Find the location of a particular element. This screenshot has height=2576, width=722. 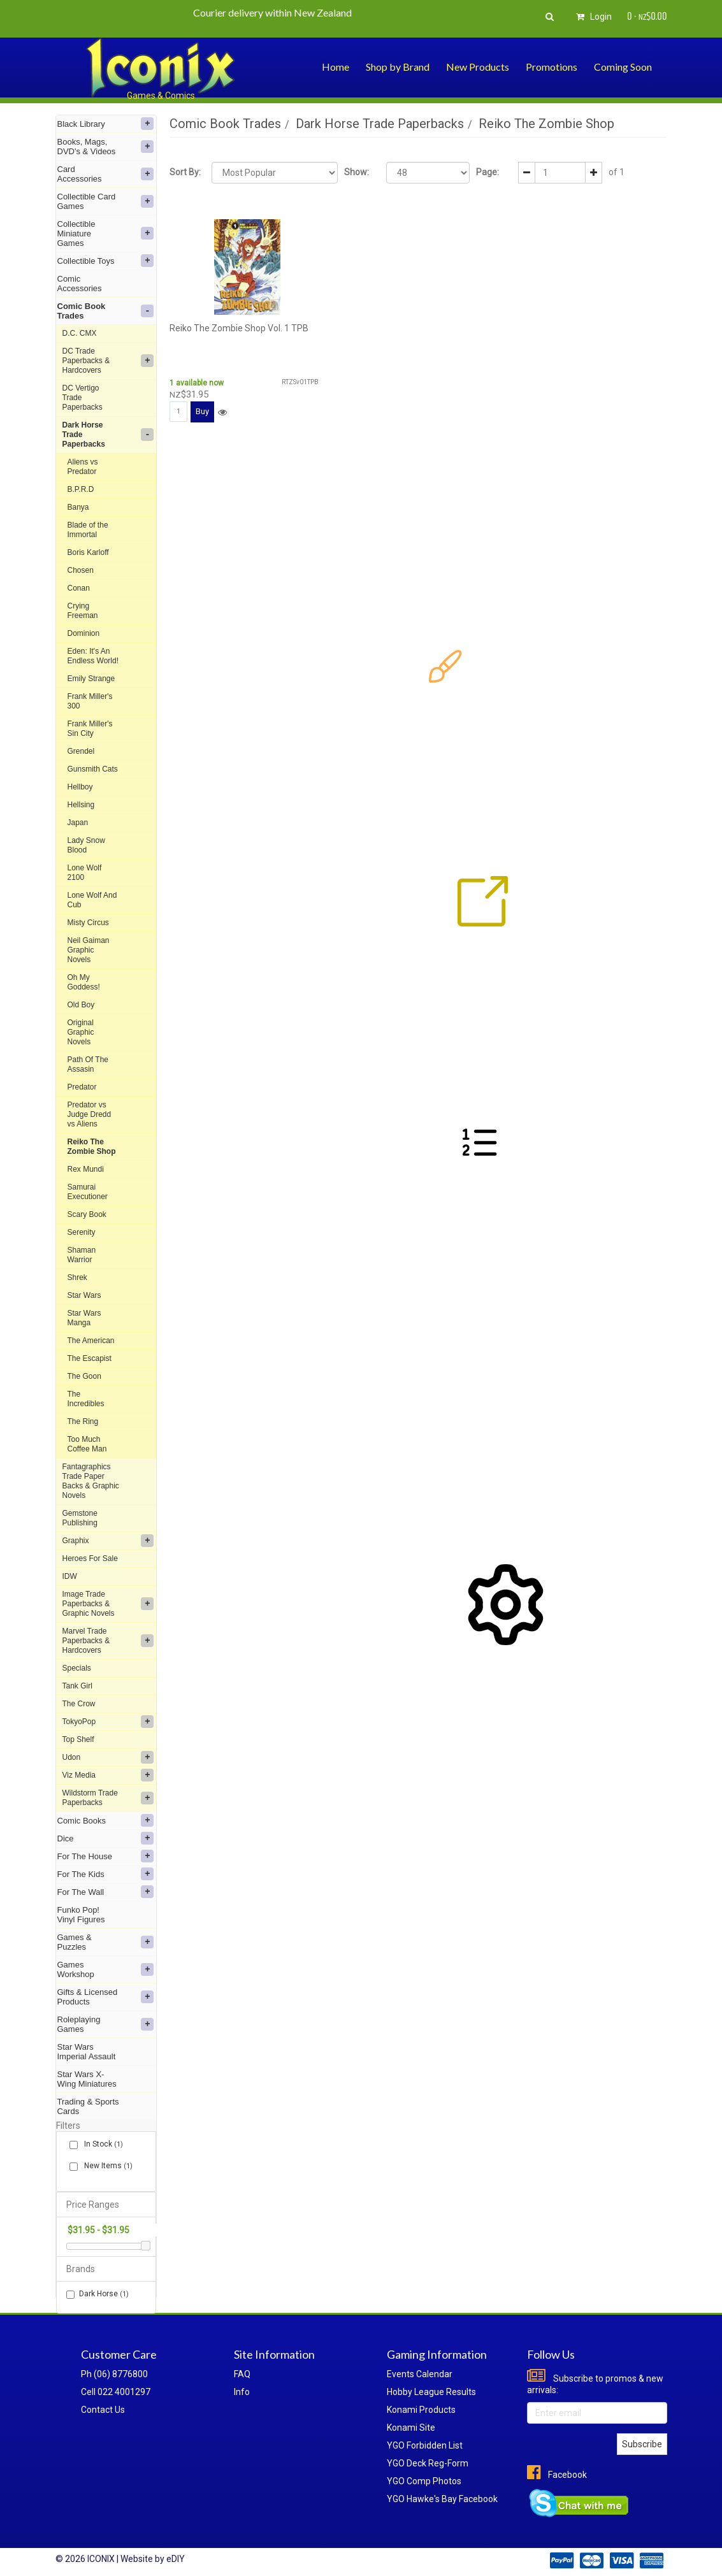

customize appearance or theme settings is located at coordinates (445, 666).